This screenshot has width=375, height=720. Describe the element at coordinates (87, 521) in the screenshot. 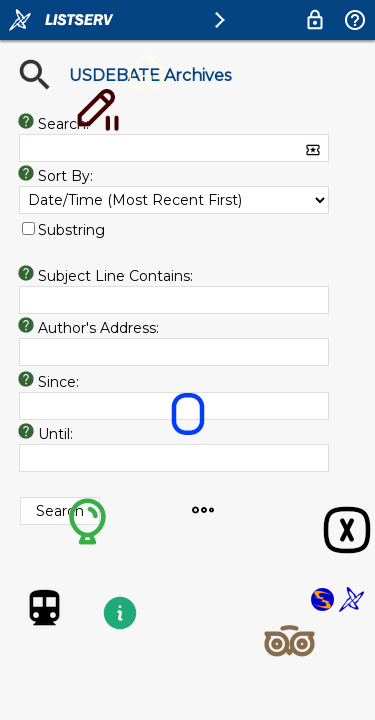

I see `celebrate an event or milestone` at that location.